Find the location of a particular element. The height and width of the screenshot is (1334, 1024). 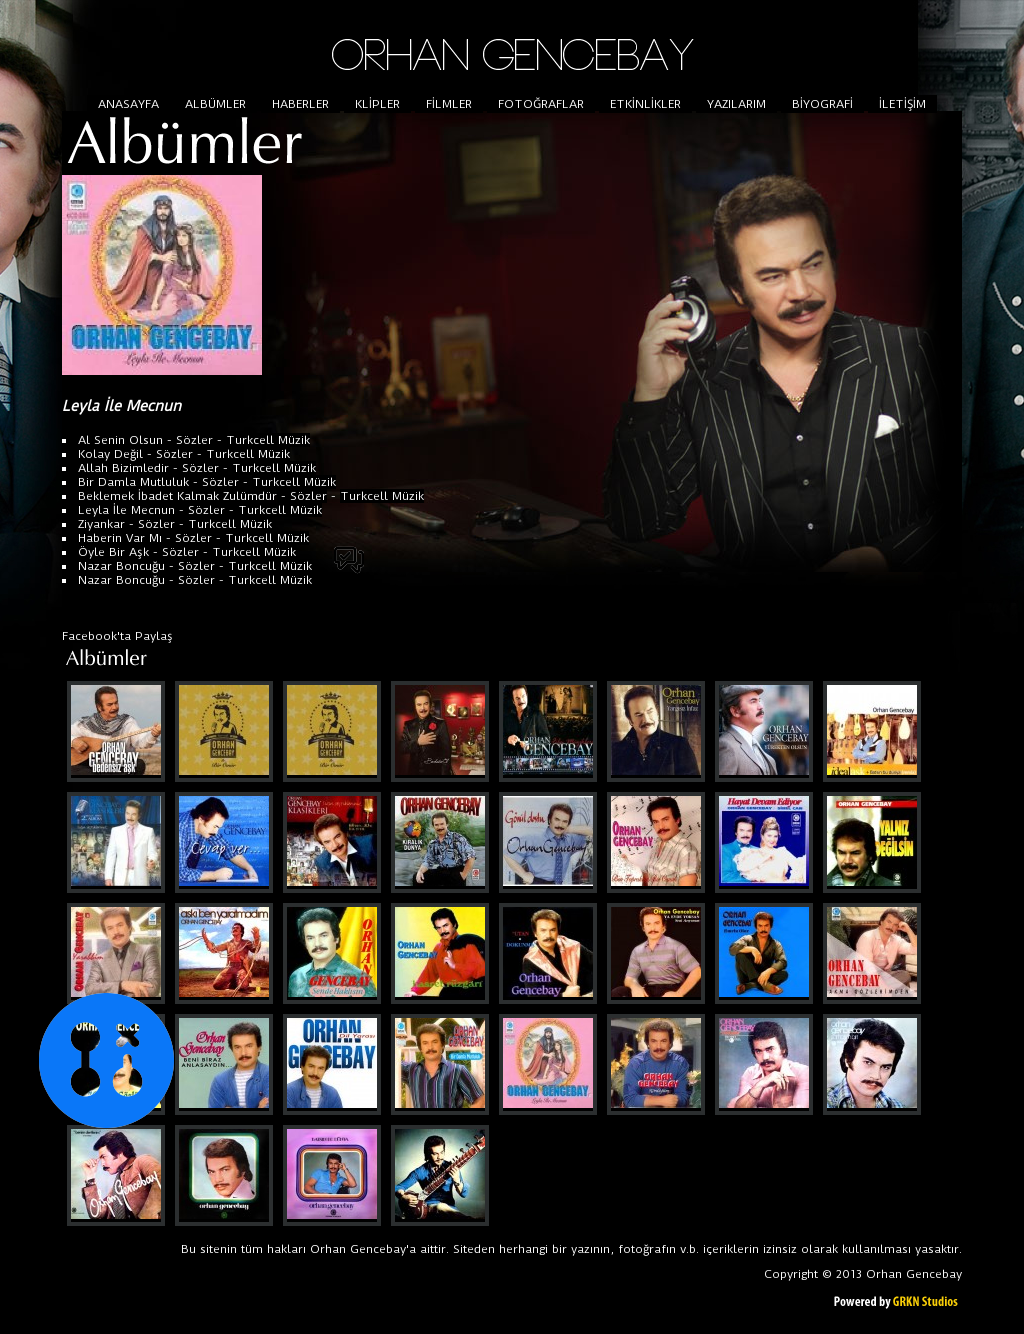

indicates a discussion thread has been closed is located at coordinates (349, 560).